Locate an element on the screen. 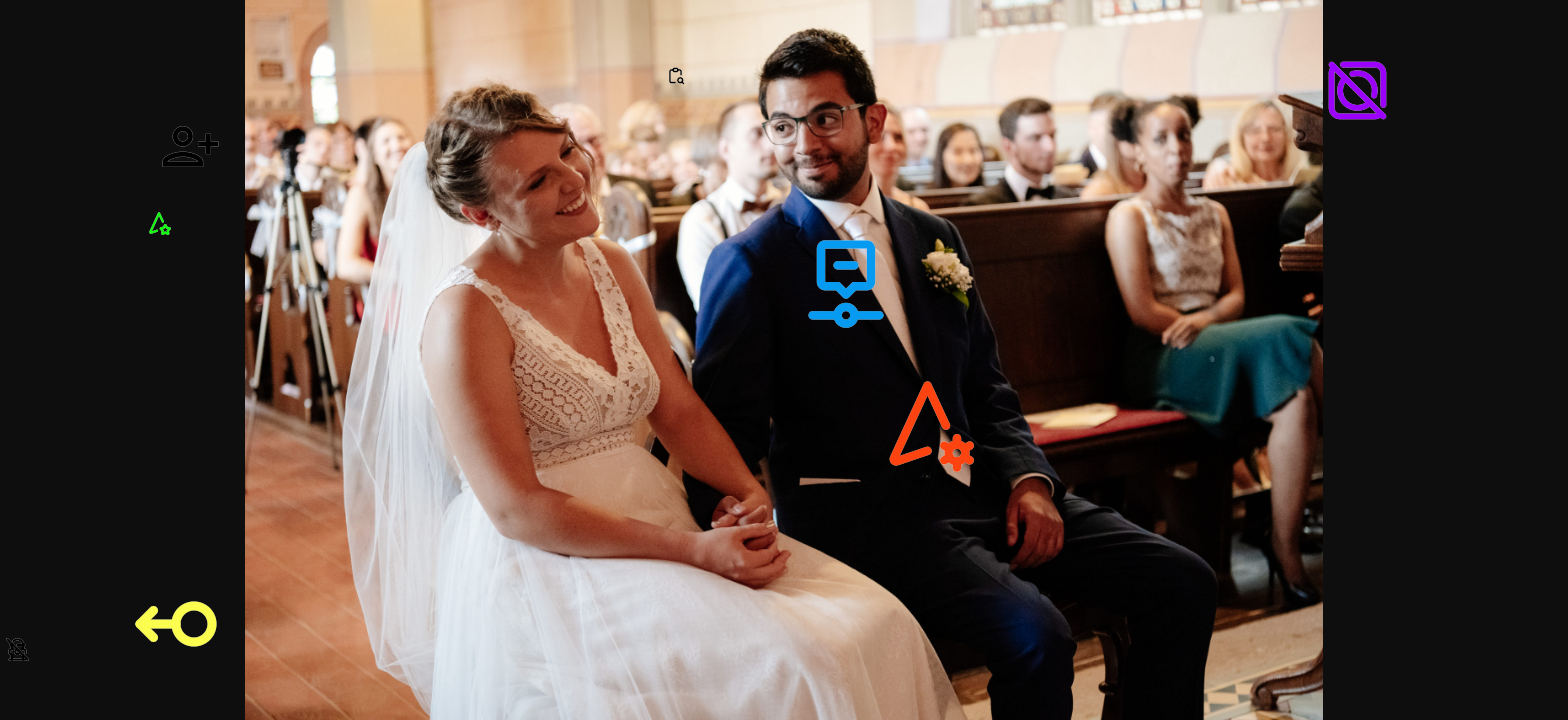  add a new contact is located at coordinates (190, 146).